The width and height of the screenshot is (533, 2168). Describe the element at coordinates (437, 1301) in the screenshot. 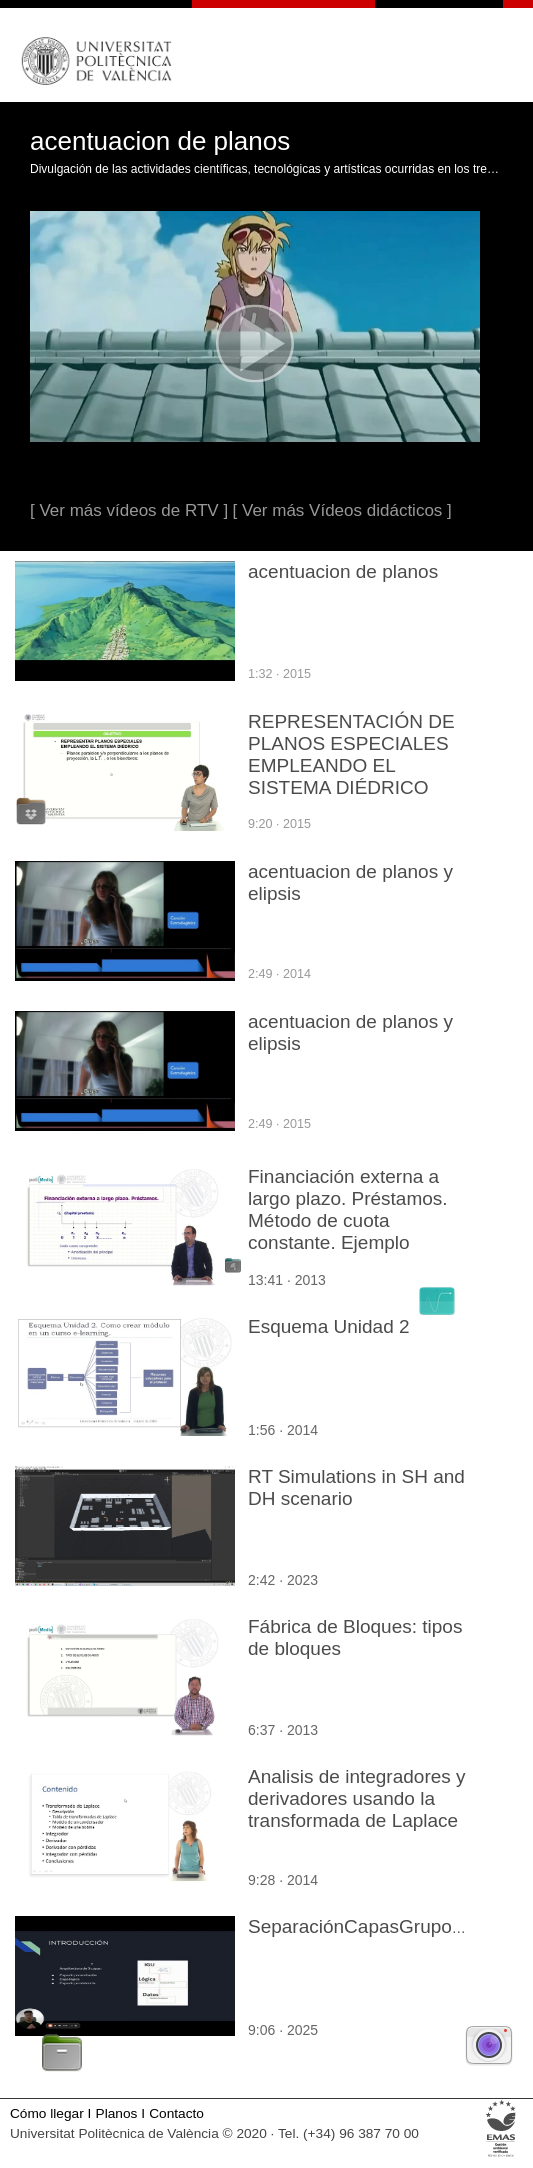

I see `open system resource usage monitor` at that location.